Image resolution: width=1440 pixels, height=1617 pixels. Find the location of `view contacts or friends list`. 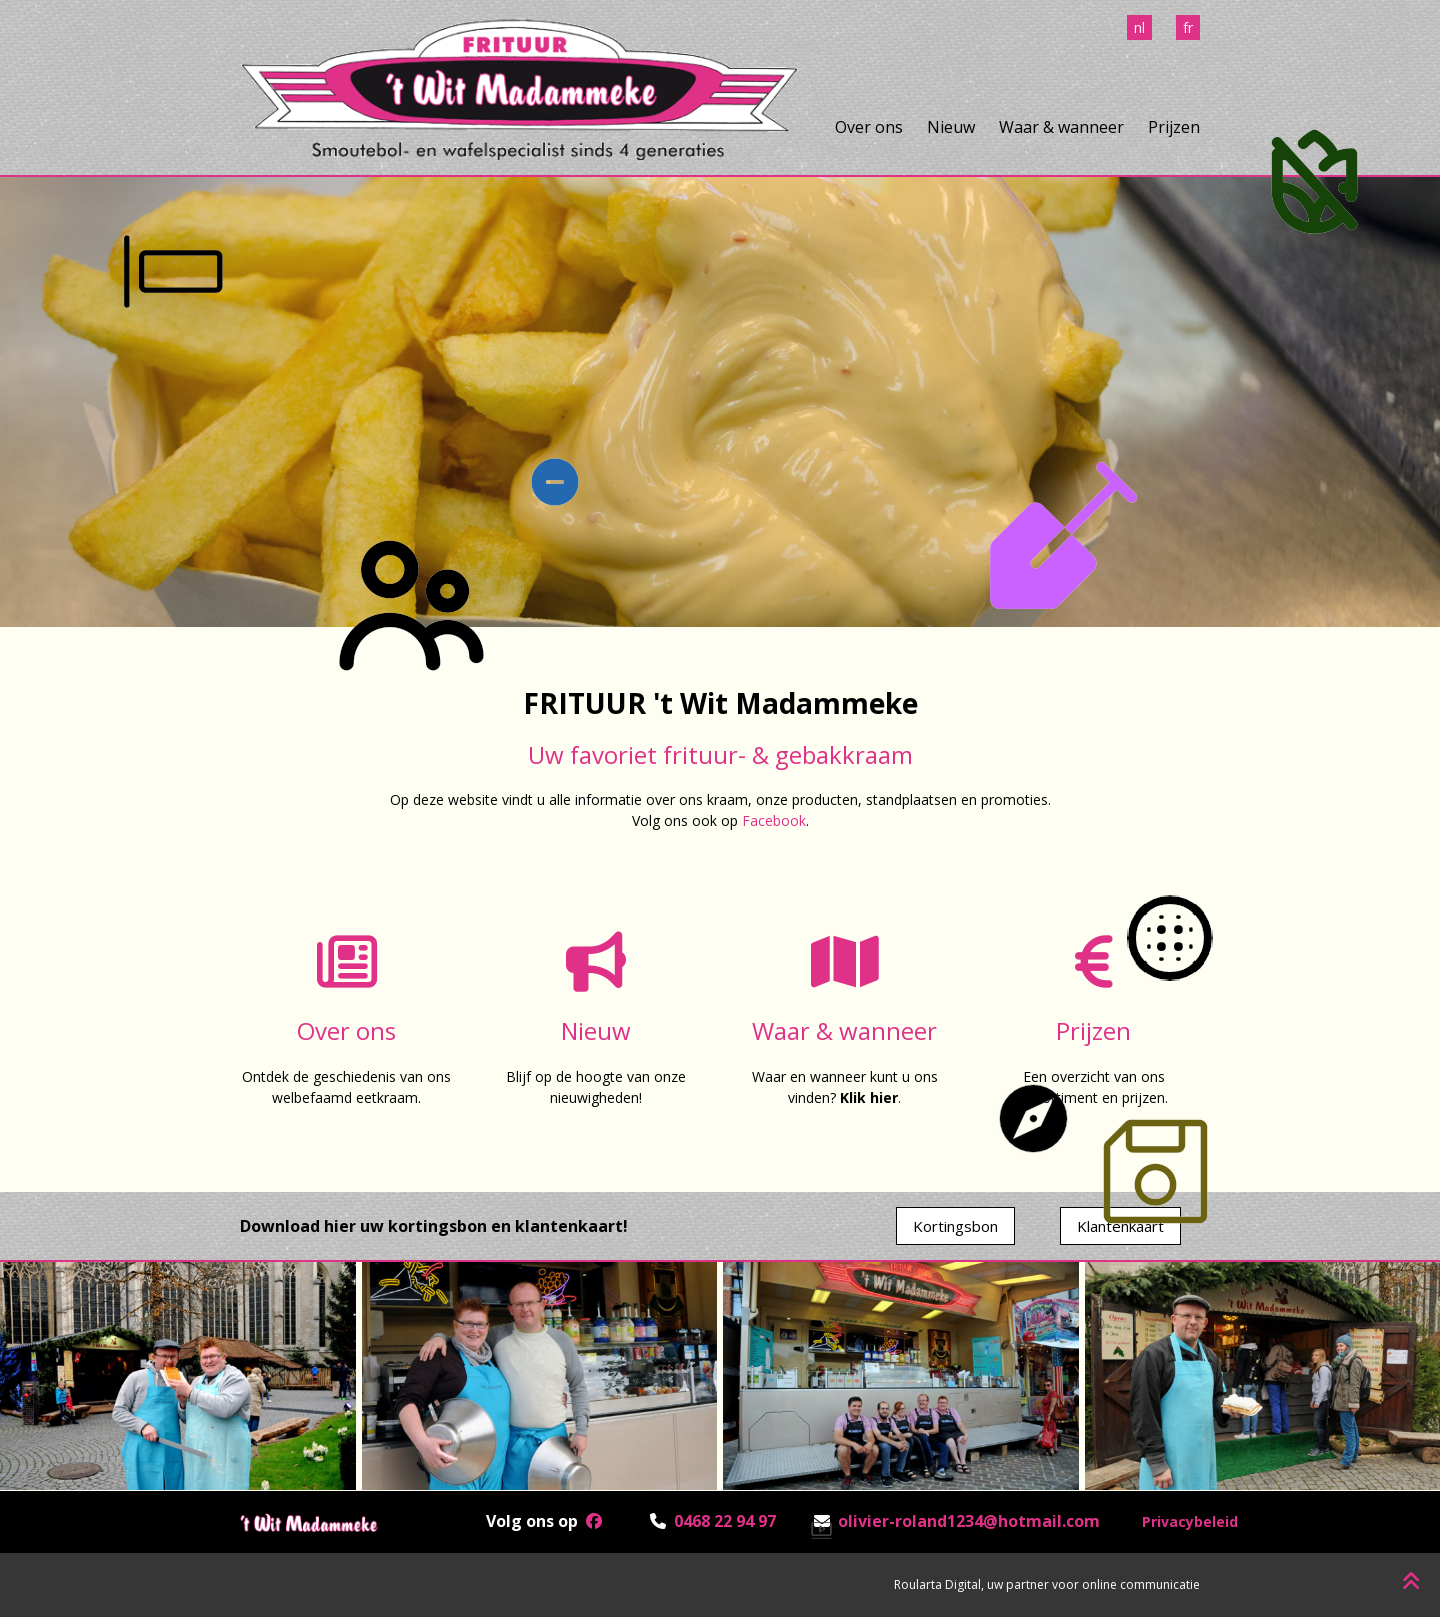

view contacts or friends list is located at coordinates (411, 605).